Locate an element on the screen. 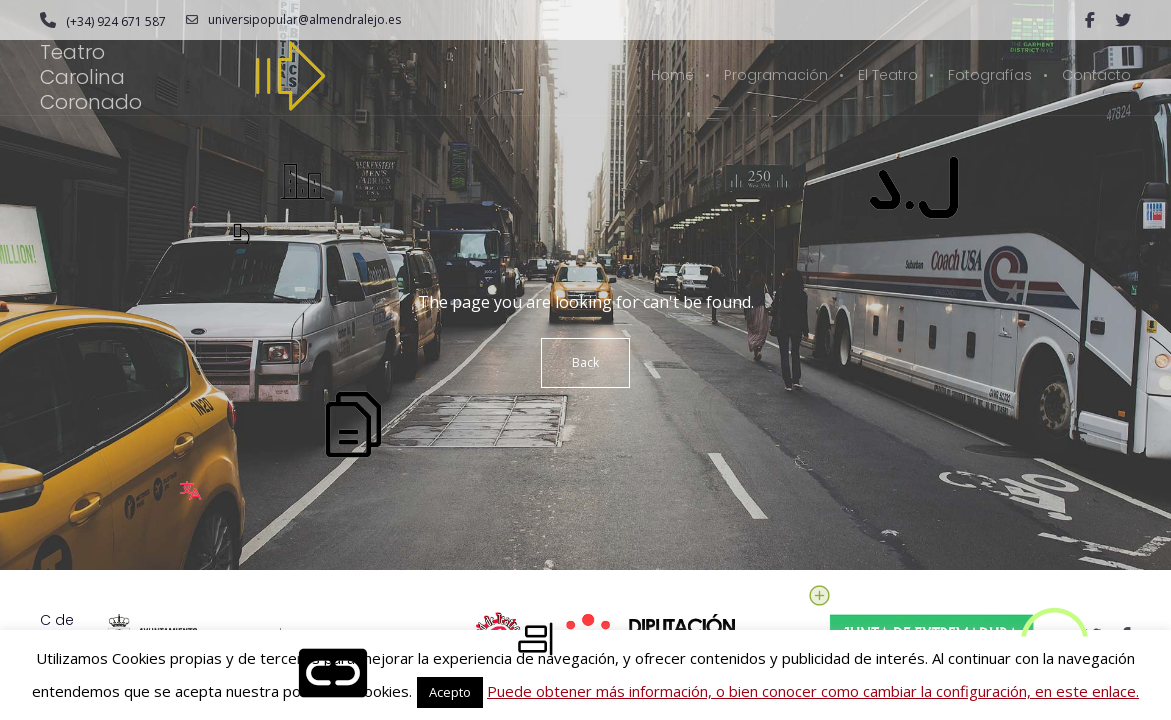 This screenshot has height=720, width=1171. indicates content is loading is located at coordinates (1054, 641).